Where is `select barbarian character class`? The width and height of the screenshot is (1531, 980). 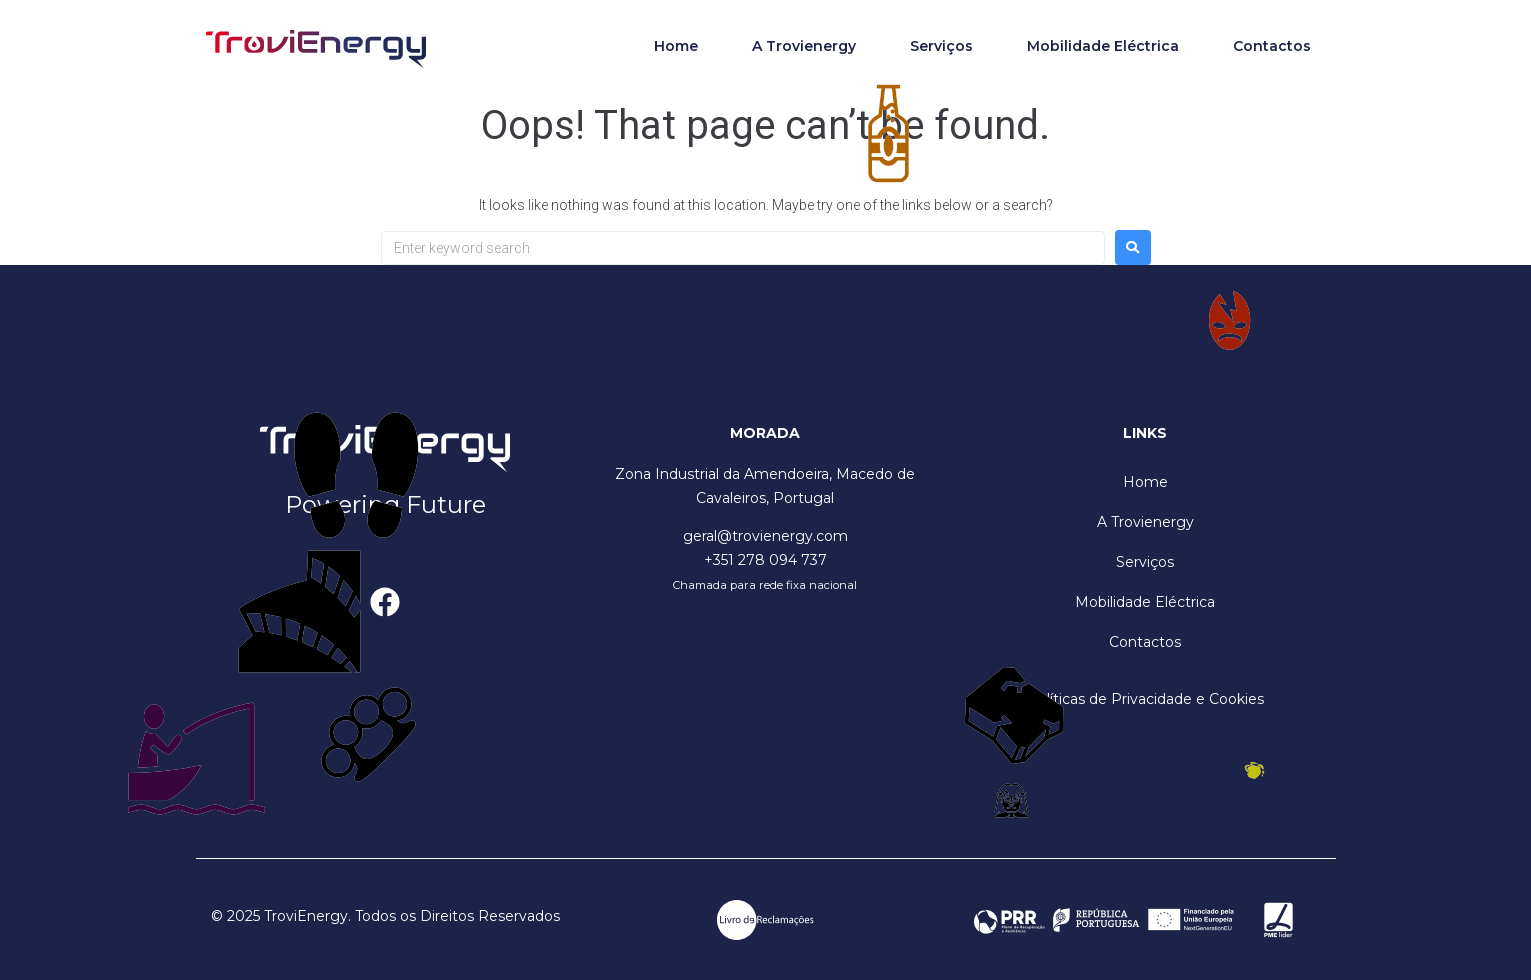 select barbarian character class is located at coordinates (1011, 800).